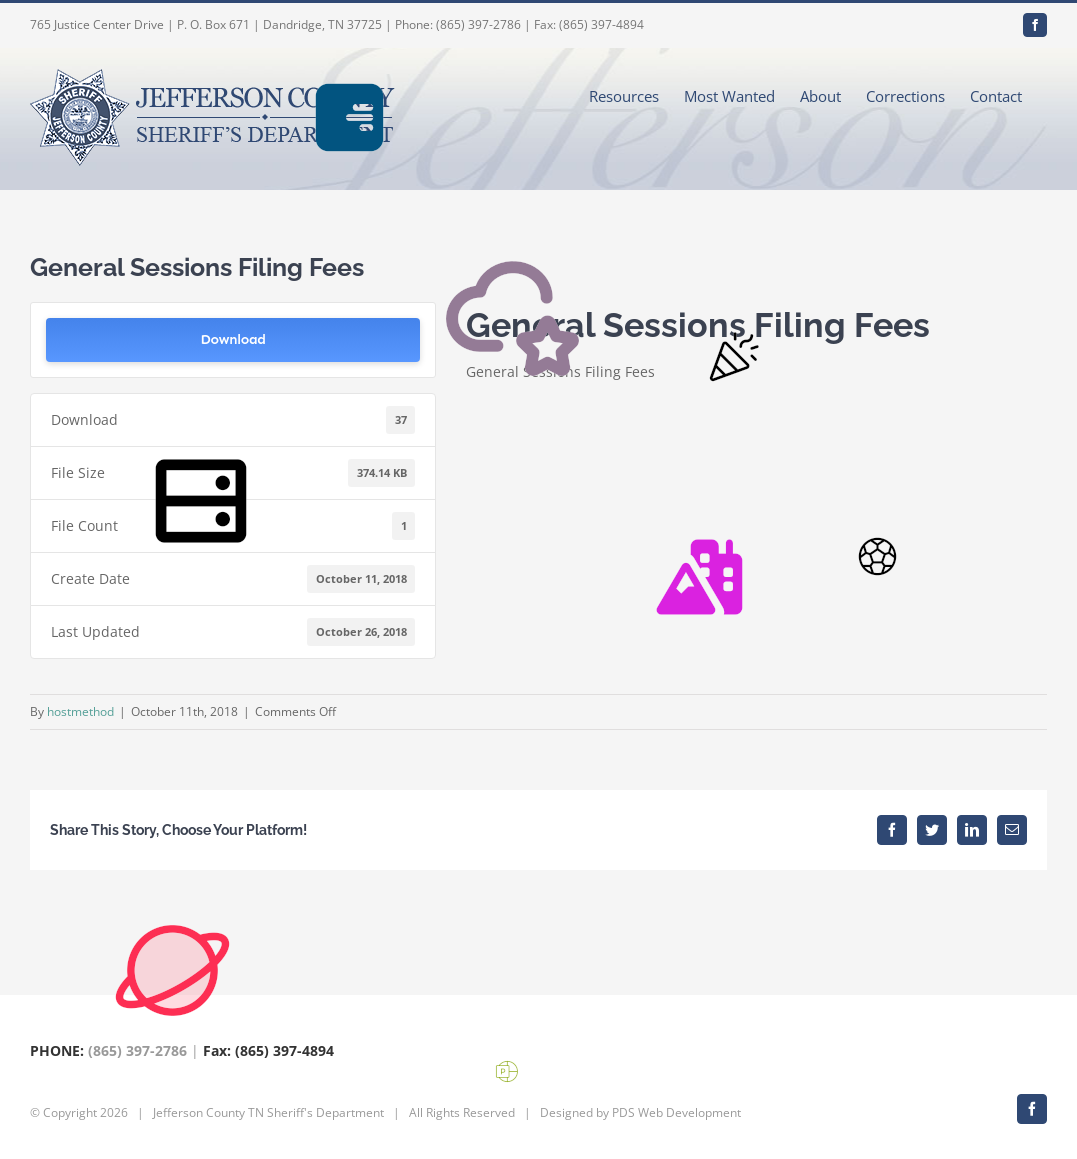 This screenshot has height=1159, width=1077. I want to click on align content to the right center, so click(349, 117).